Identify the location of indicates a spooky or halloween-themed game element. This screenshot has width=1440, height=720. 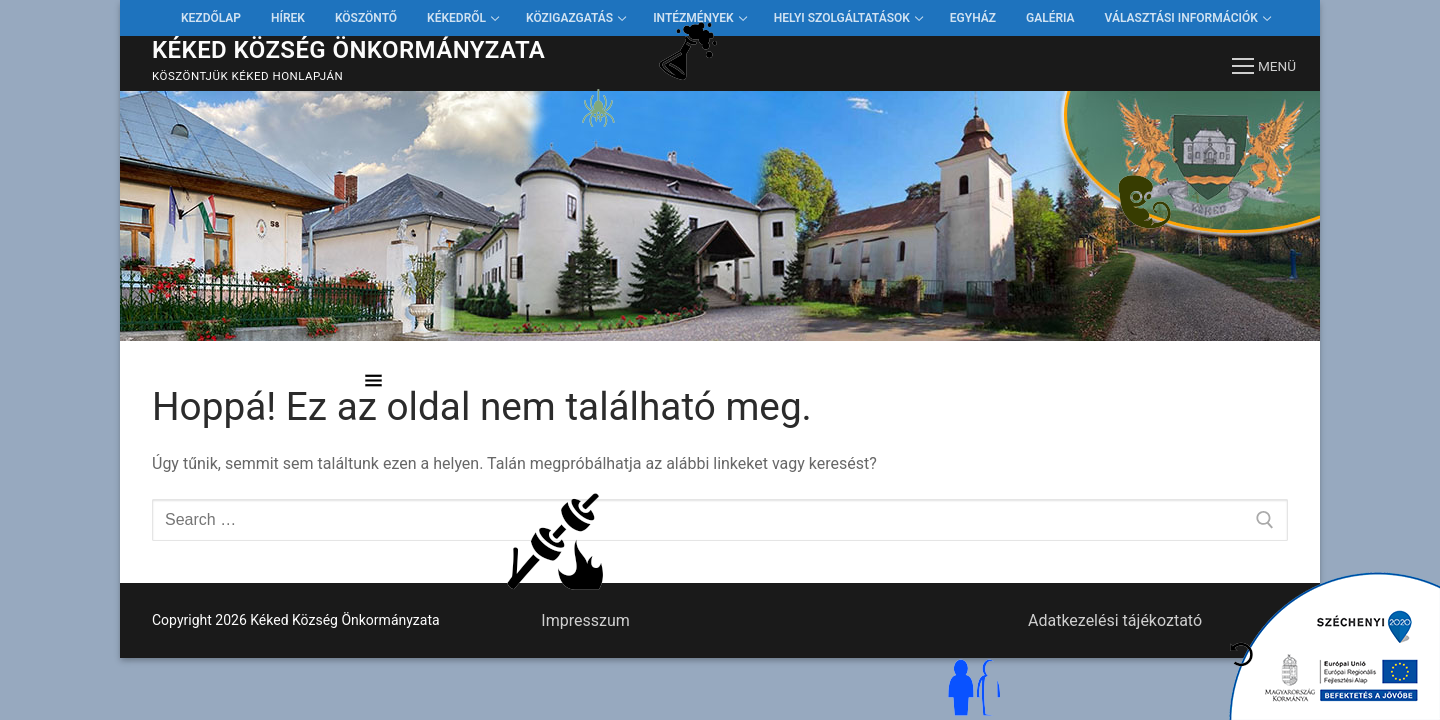
(598, 108).